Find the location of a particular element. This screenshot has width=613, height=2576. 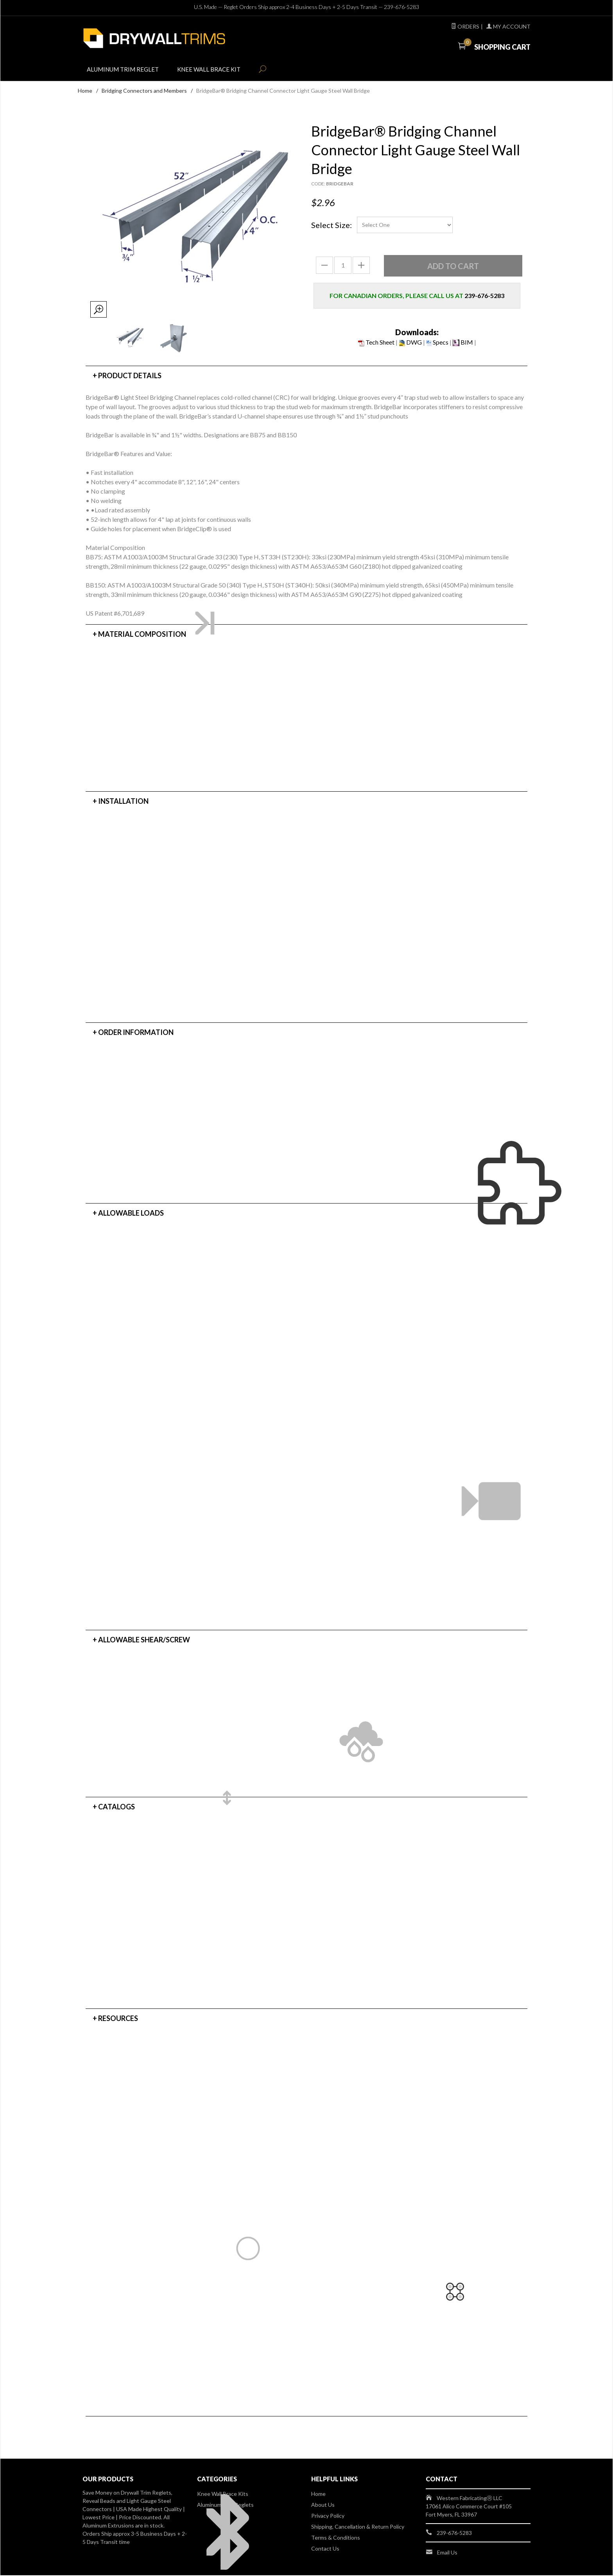

manage online accounts and connected services is located at coordinates (550, 668).